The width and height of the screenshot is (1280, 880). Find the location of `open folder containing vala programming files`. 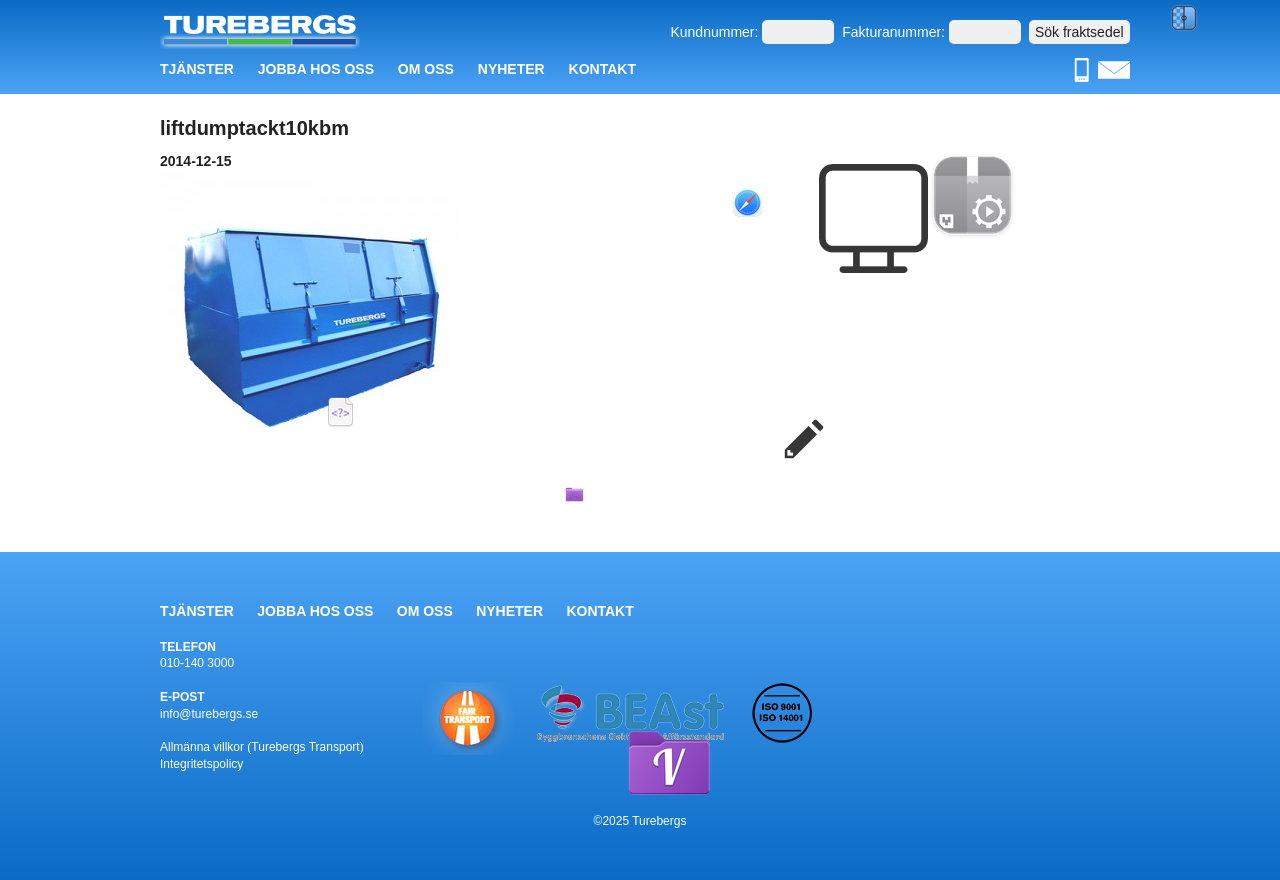

open folder containing vala programming files is located at coordinates (669, 765).